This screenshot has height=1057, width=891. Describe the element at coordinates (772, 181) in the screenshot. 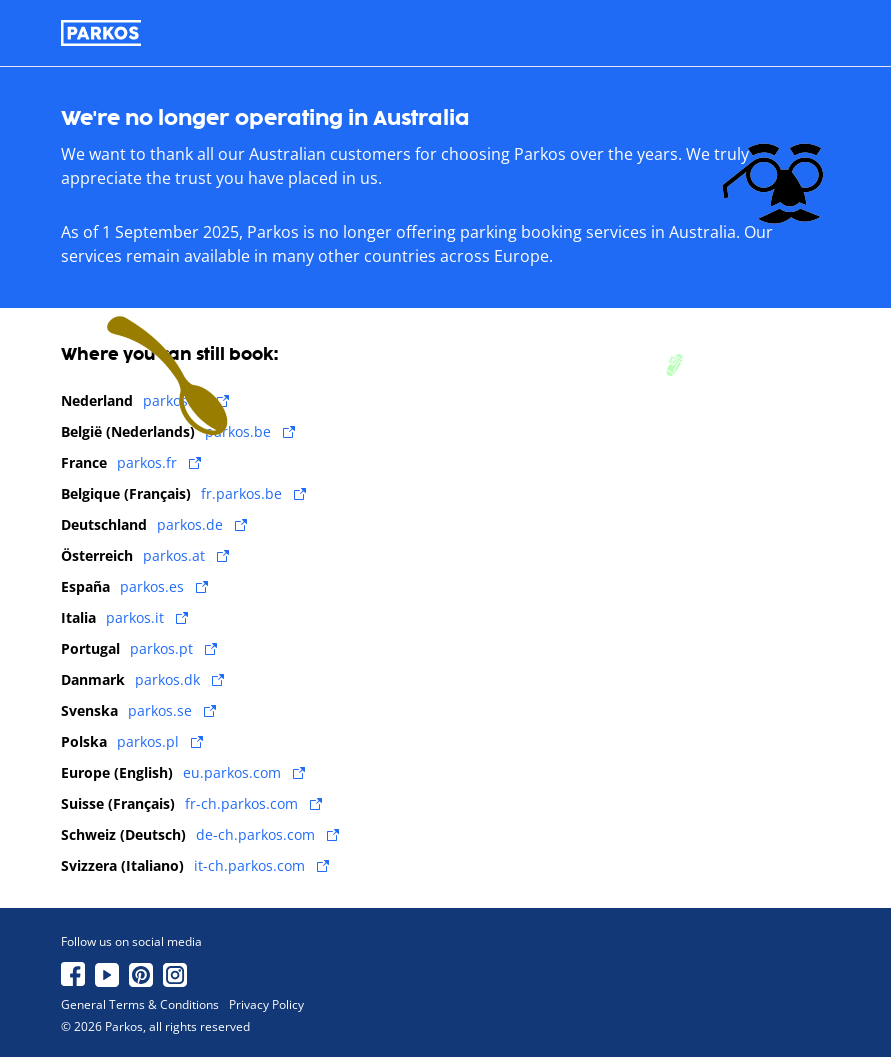

I see `access prank or joke features` at that location.